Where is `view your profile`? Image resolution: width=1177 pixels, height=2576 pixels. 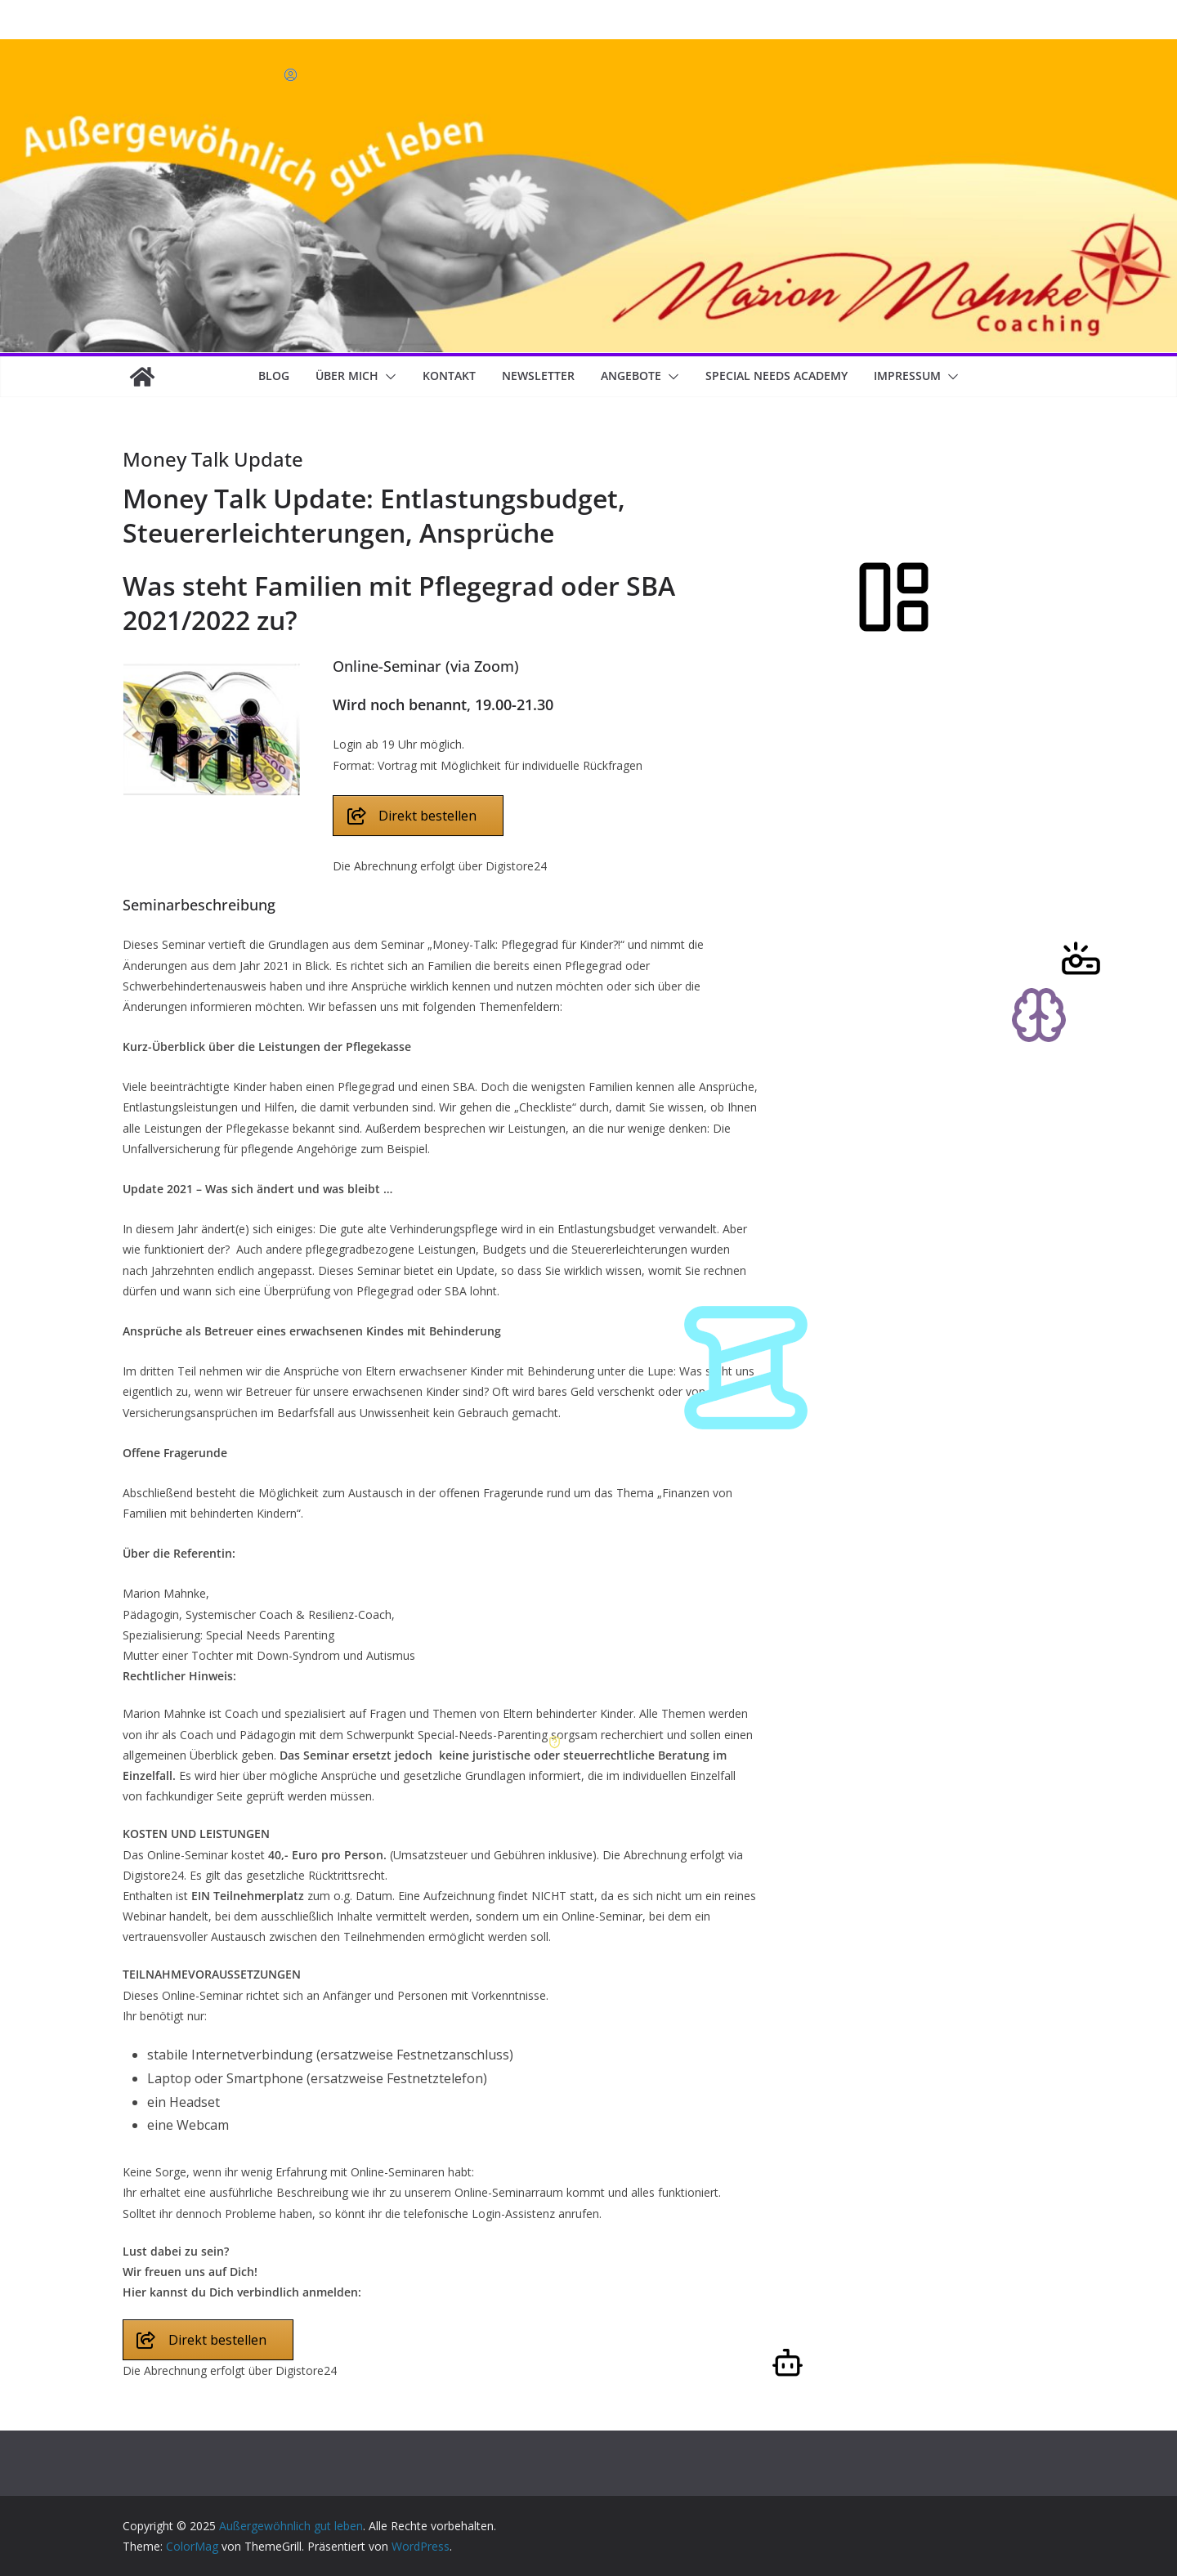 view your profile is located at coordinates (290, 74).